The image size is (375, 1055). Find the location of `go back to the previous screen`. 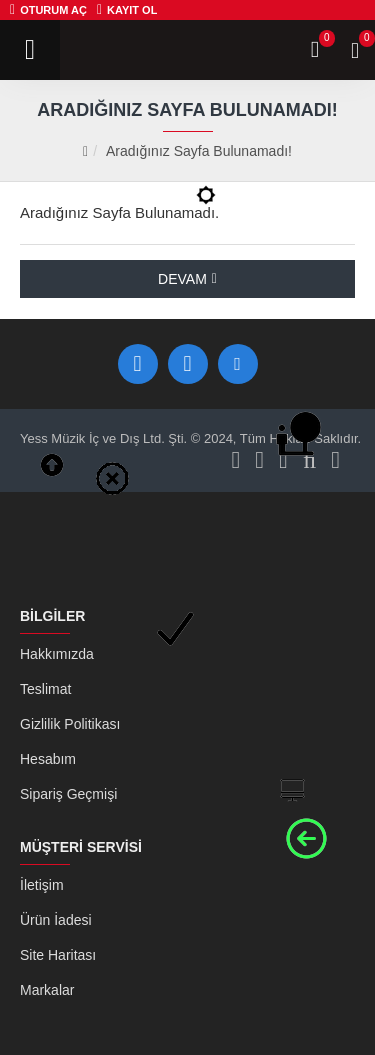

go back to the previous screen is located at coordinates (306, 838).